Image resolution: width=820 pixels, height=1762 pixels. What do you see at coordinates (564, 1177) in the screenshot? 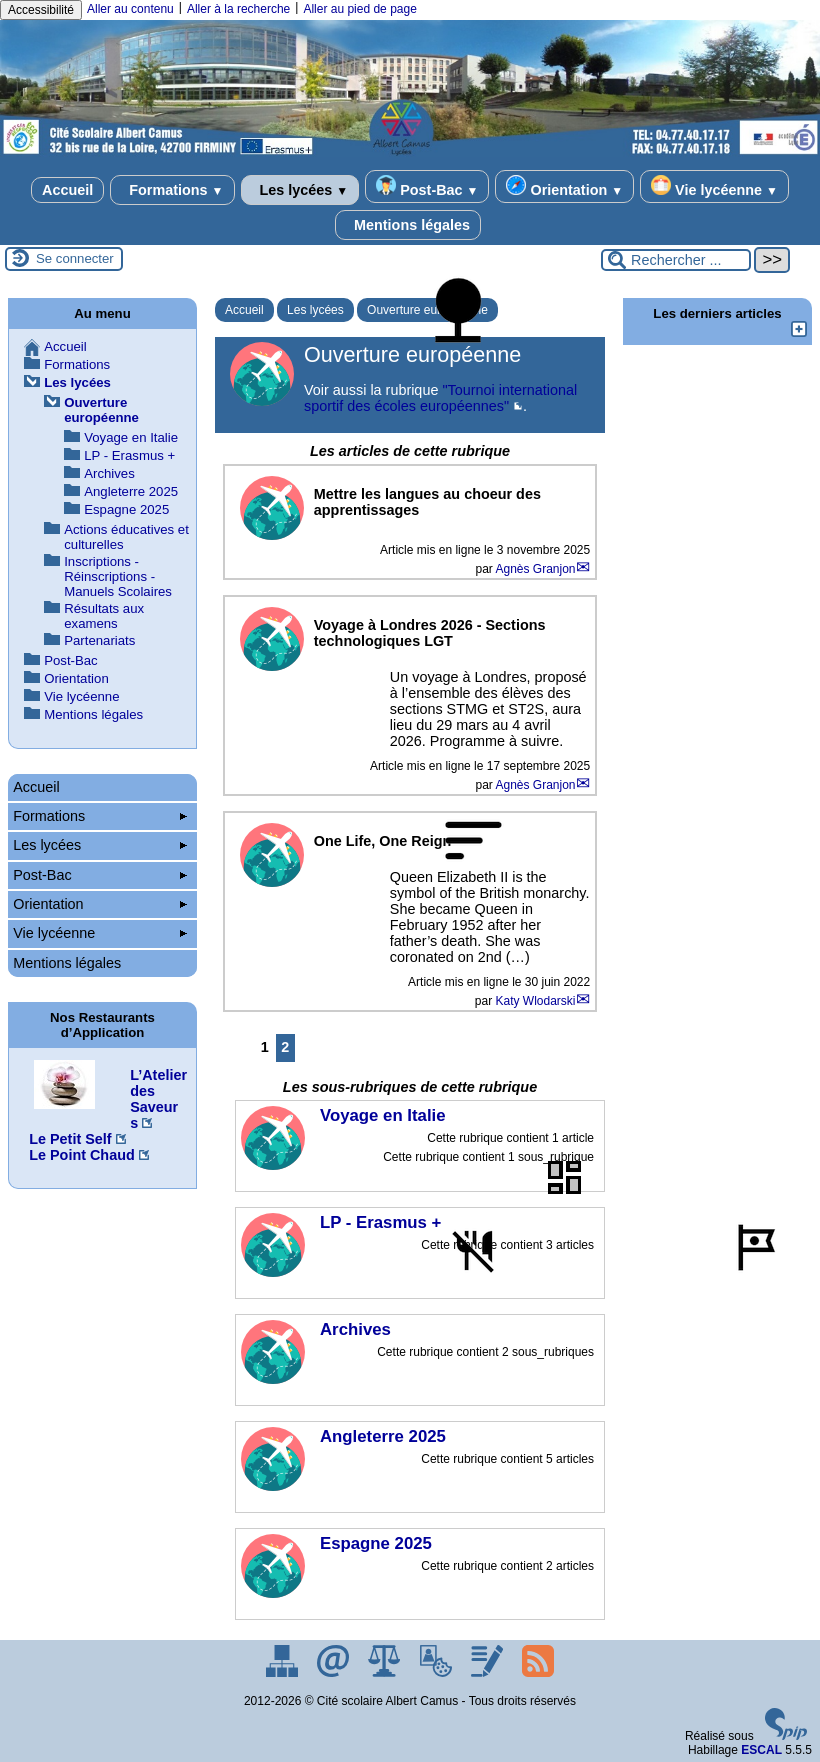
I see `access your dashboard overview` at bounding box center [564, 1177].